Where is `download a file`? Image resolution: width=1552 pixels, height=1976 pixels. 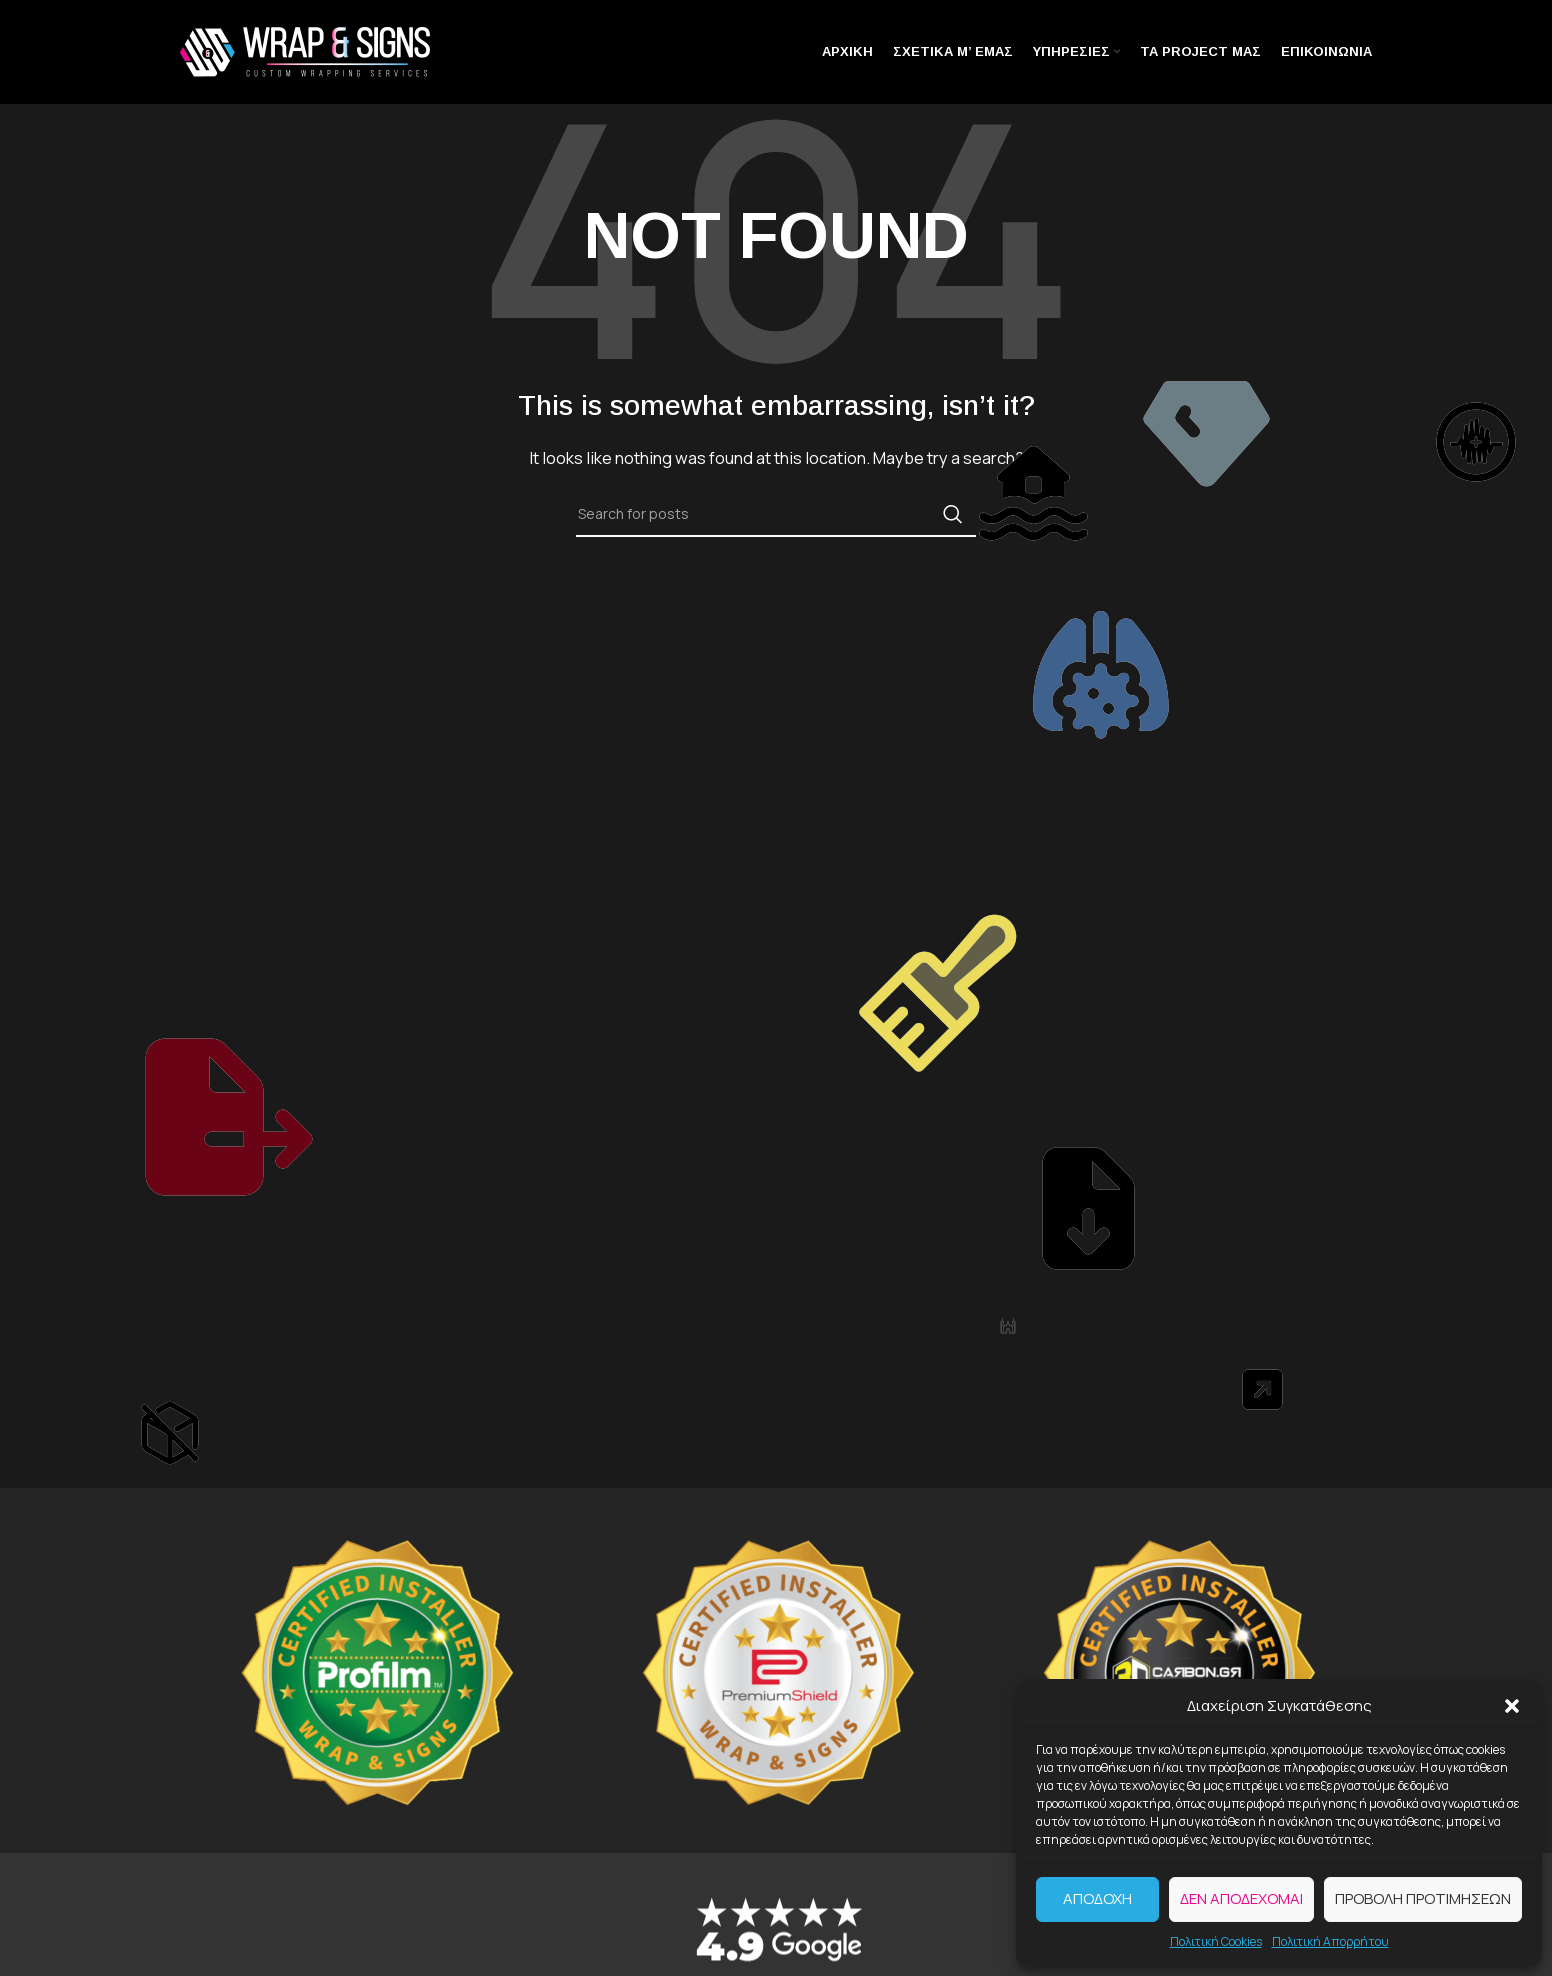 download a file is located at coordinates (1088, 1208).